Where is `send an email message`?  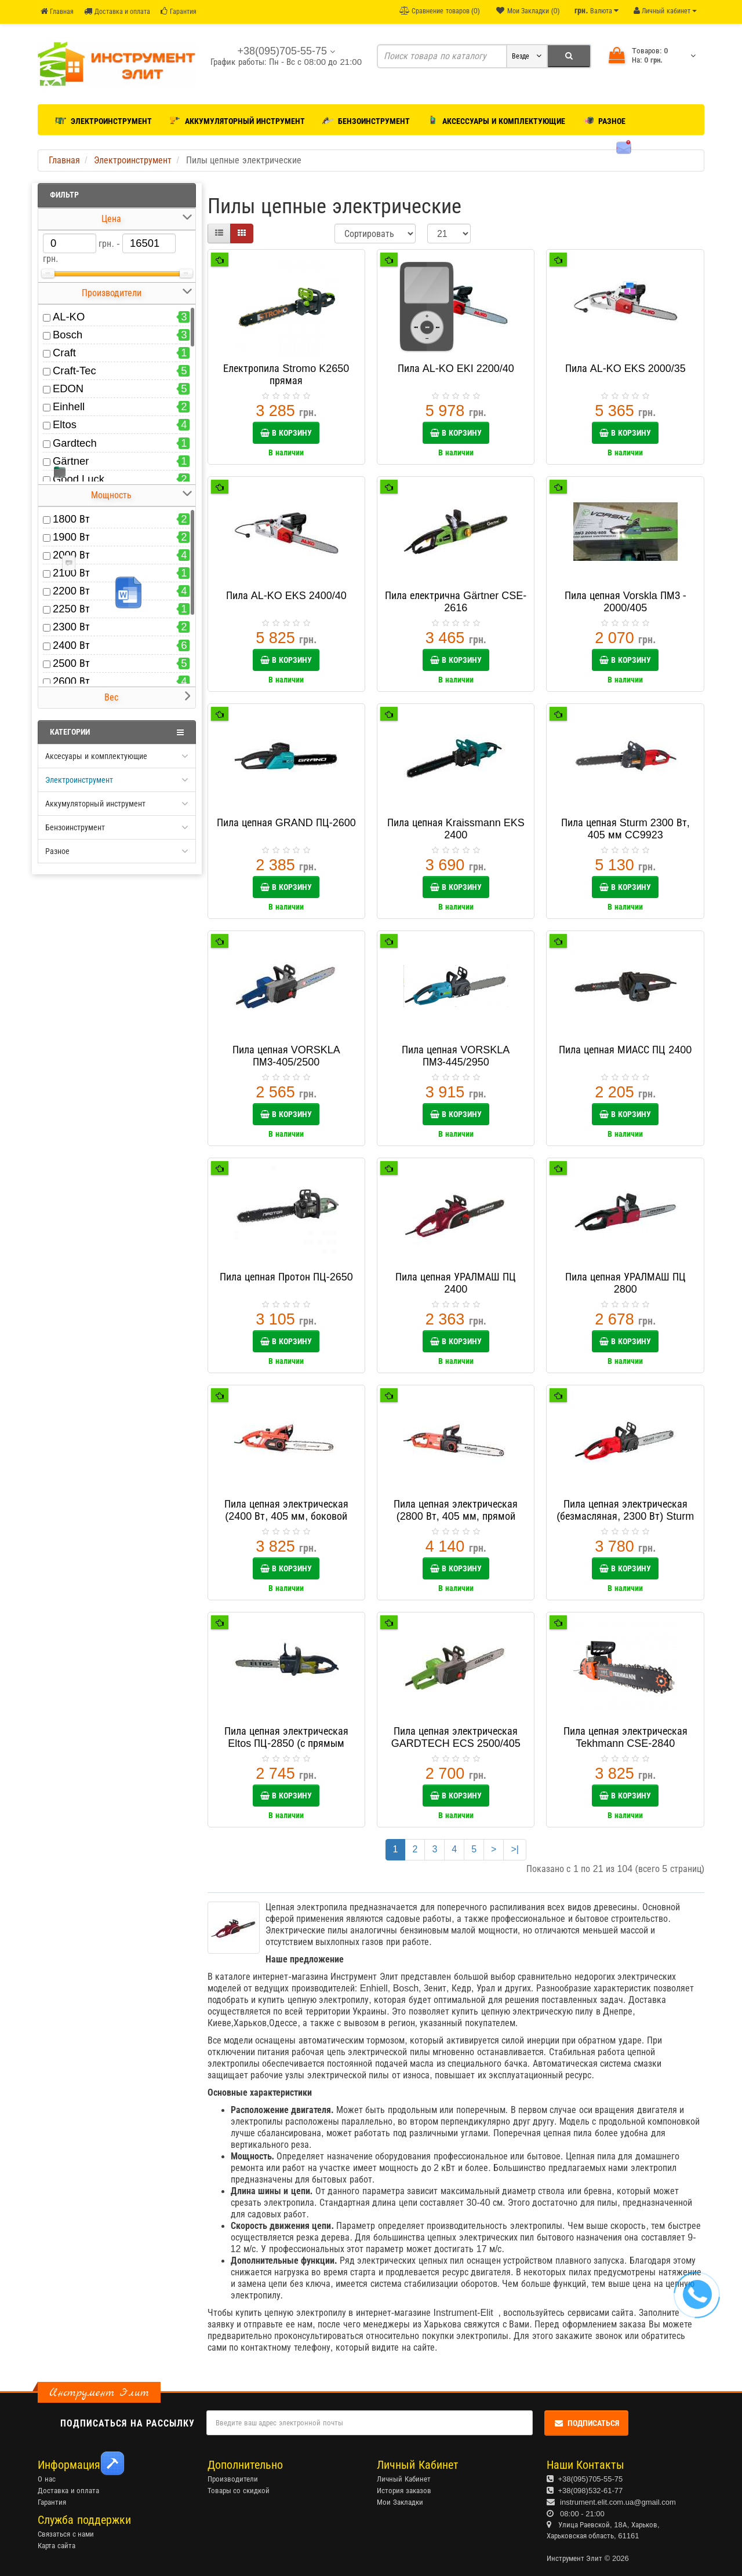 send an email message is located at coordinates (624, 148).